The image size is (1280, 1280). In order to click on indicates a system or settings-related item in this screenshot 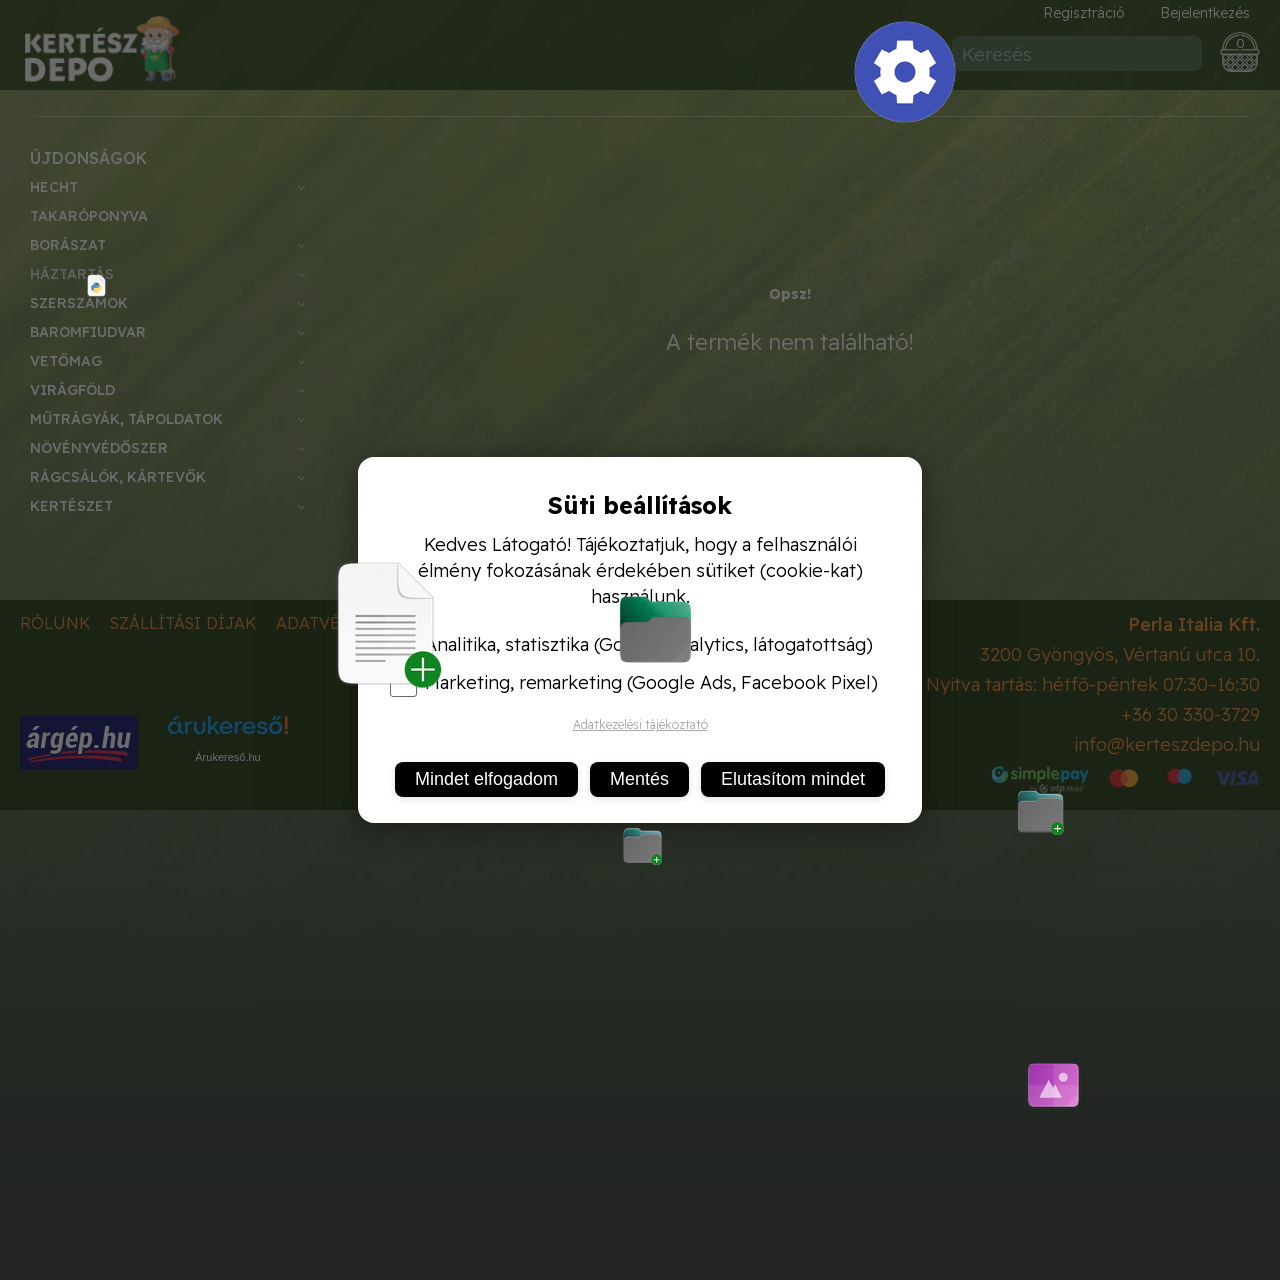, I will do `click(905, 72)`.